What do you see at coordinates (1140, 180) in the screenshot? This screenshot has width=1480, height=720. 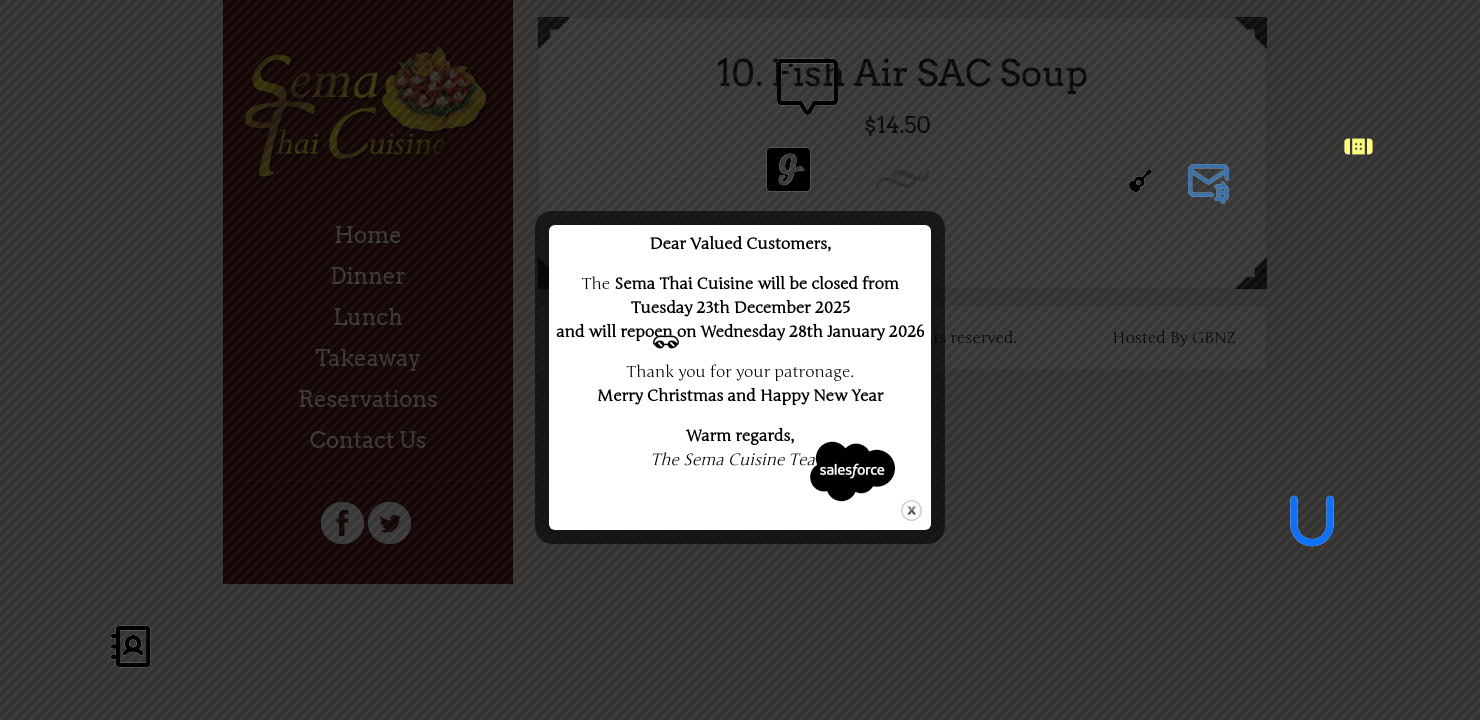 I see `access music or audio settings` at bounding box center [1140, 180].